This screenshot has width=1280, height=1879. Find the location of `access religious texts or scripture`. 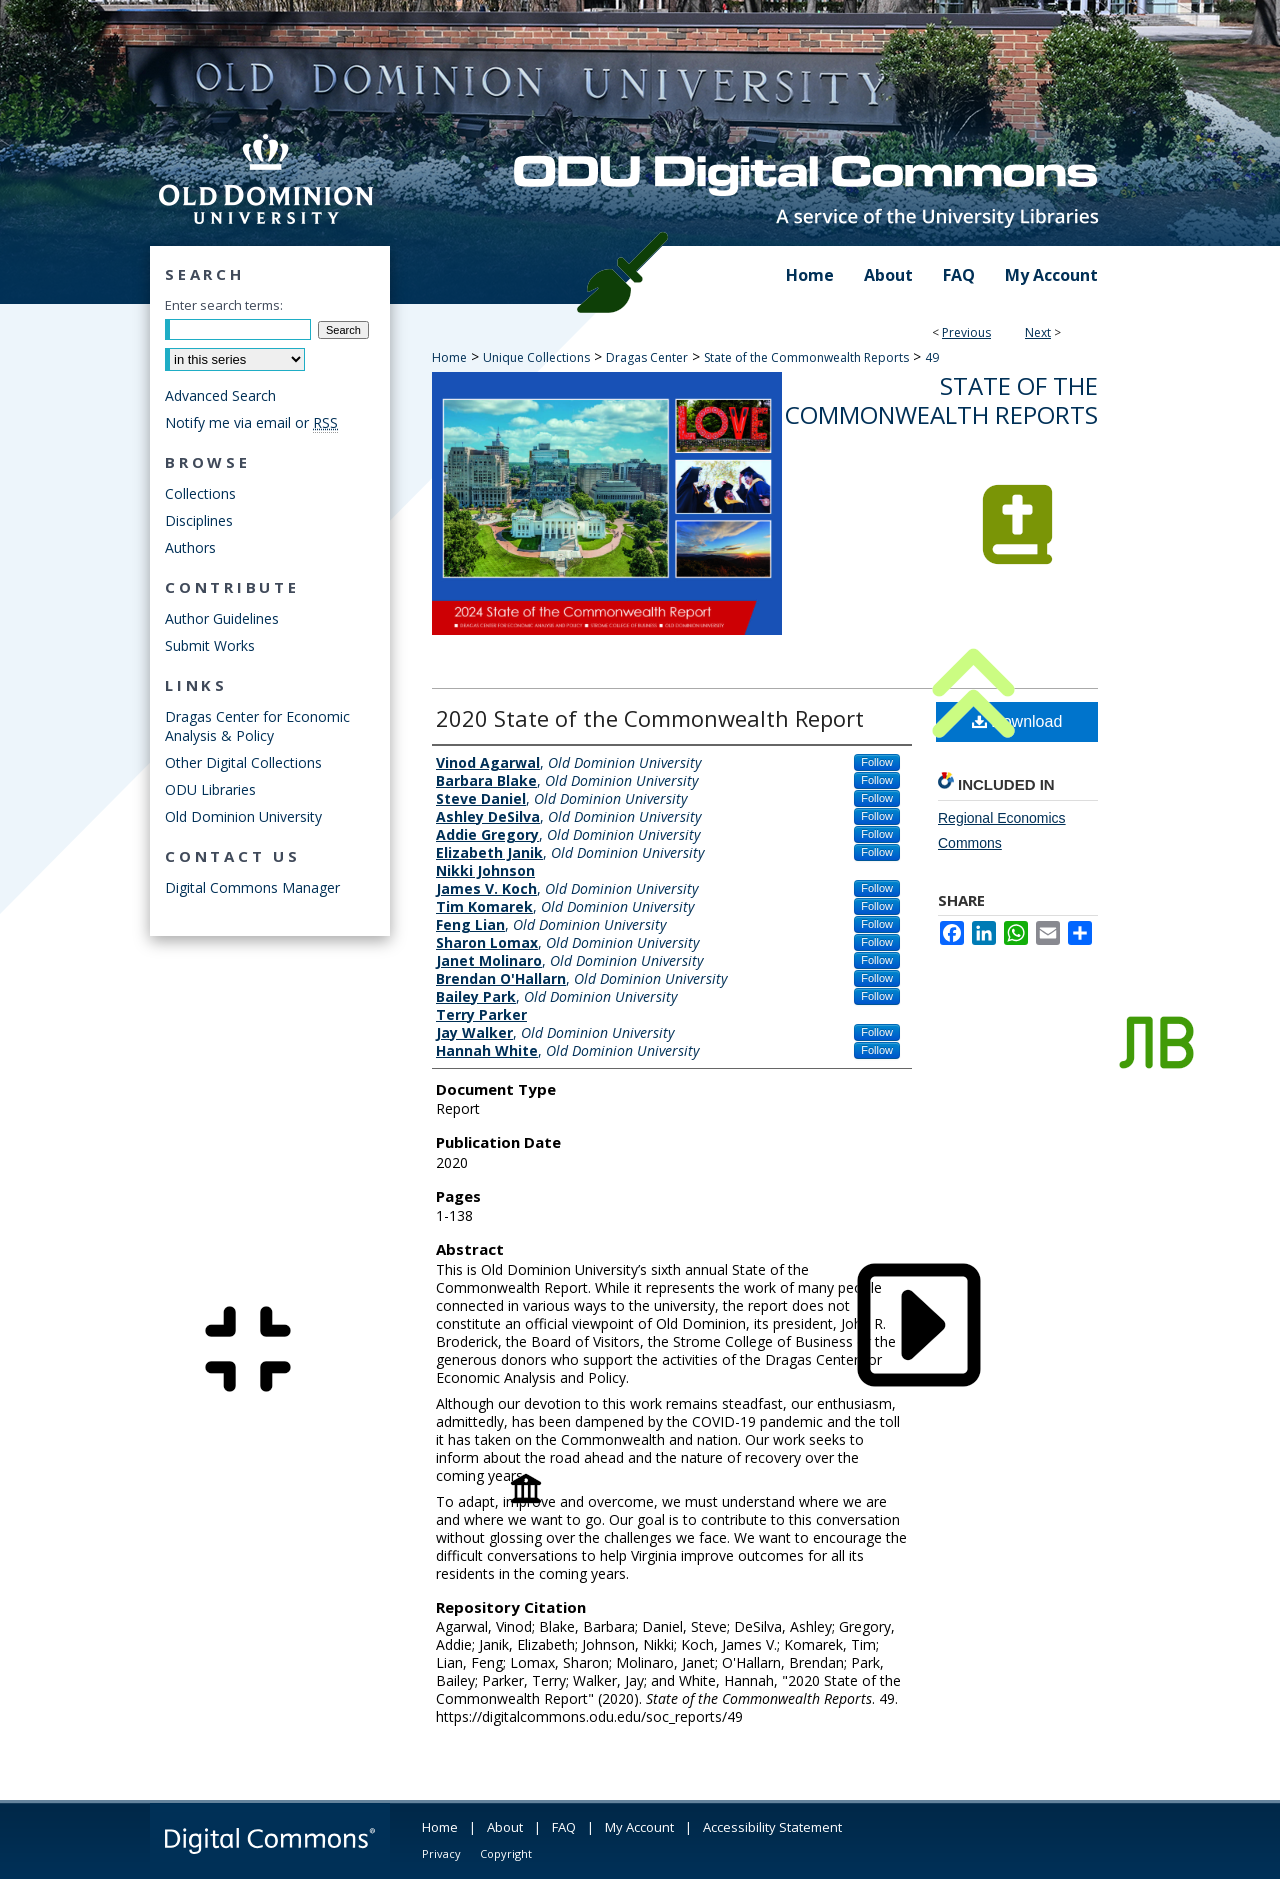

access religious texts or scripture is located at coordinates (1017, 524).